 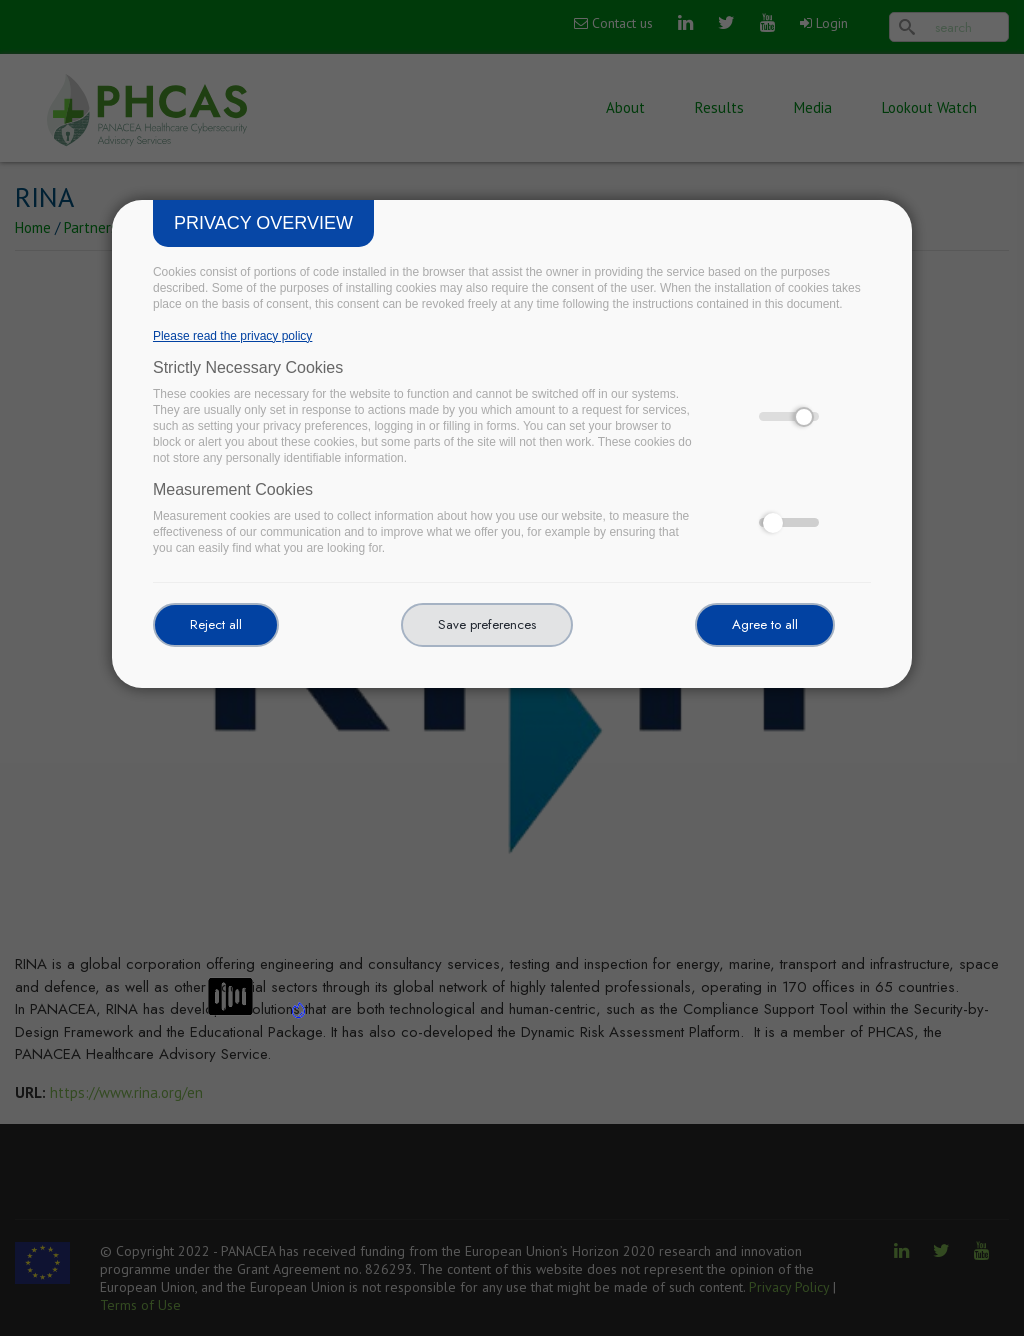 I want to click on access audio or sound settings, so click(x=230, y=996).